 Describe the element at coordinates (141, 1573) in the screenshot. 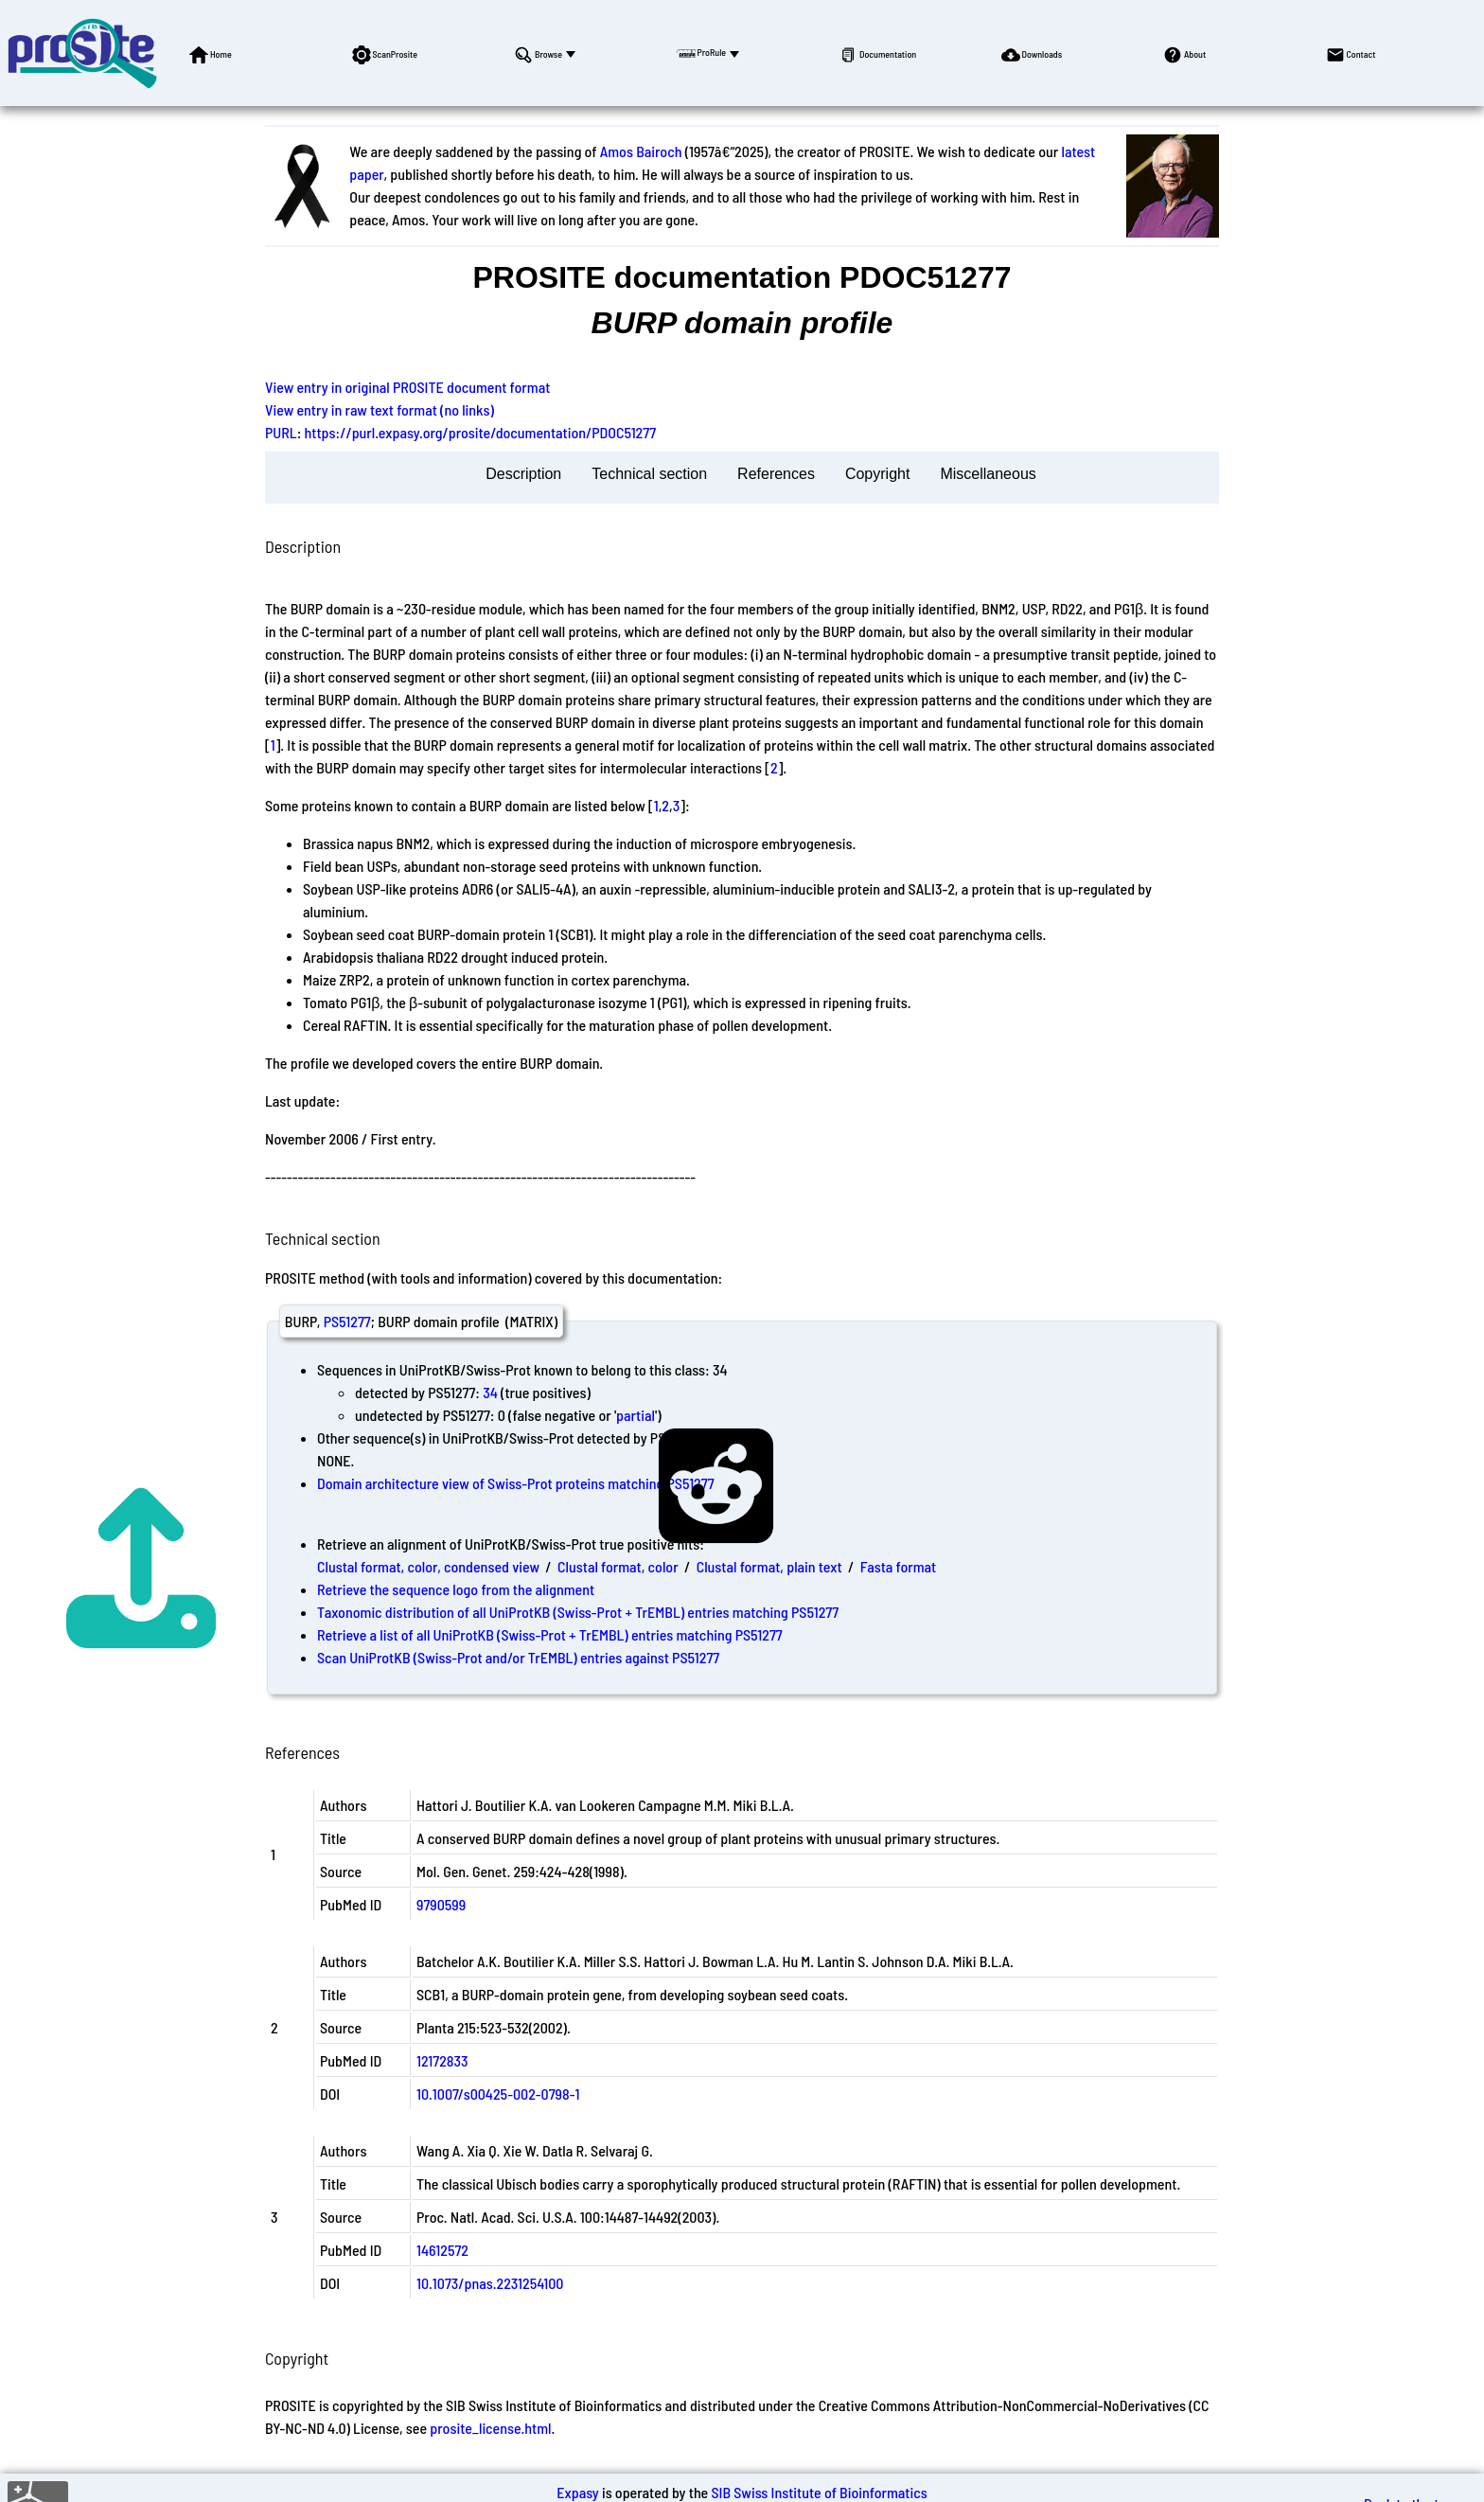

I see `upload a file or document` at that location.